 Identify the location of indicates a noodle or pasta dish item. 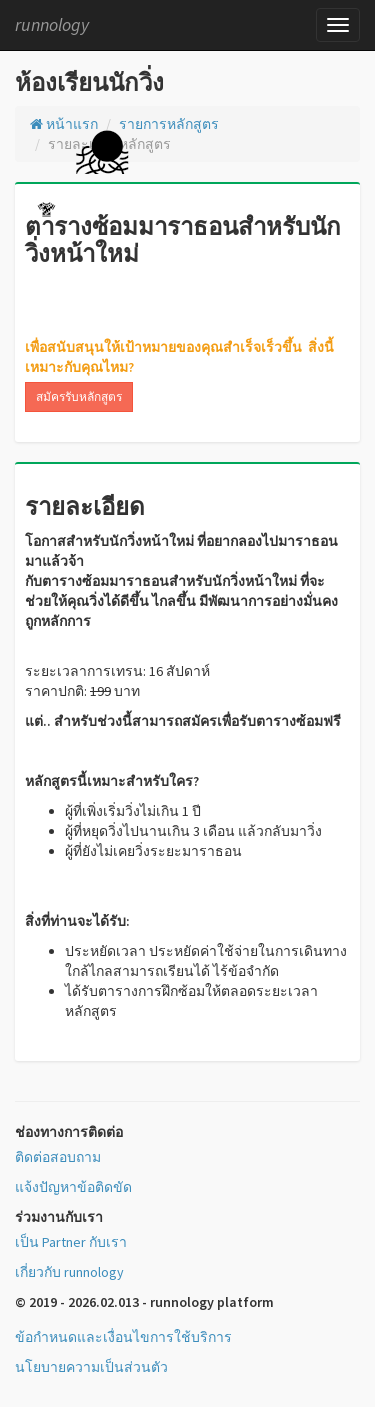
(102, 148).